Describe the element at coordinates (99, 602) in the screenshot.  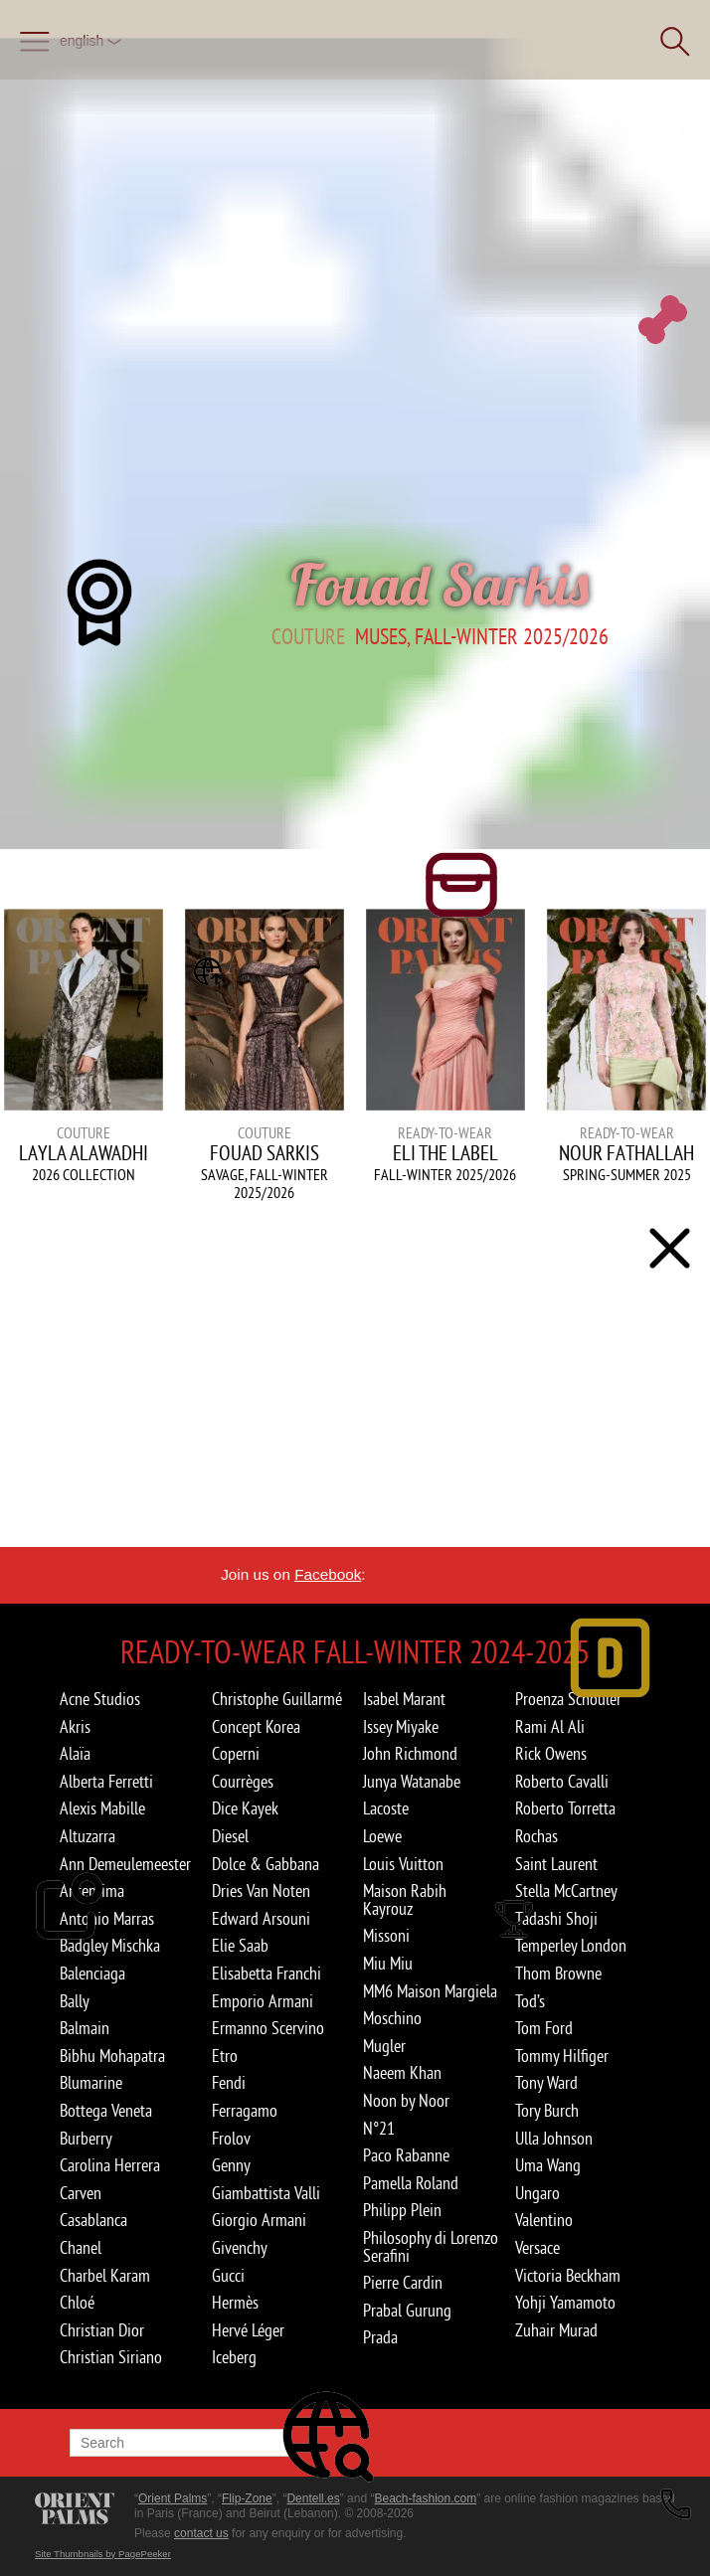
I see `view achievements or awards` at that location.